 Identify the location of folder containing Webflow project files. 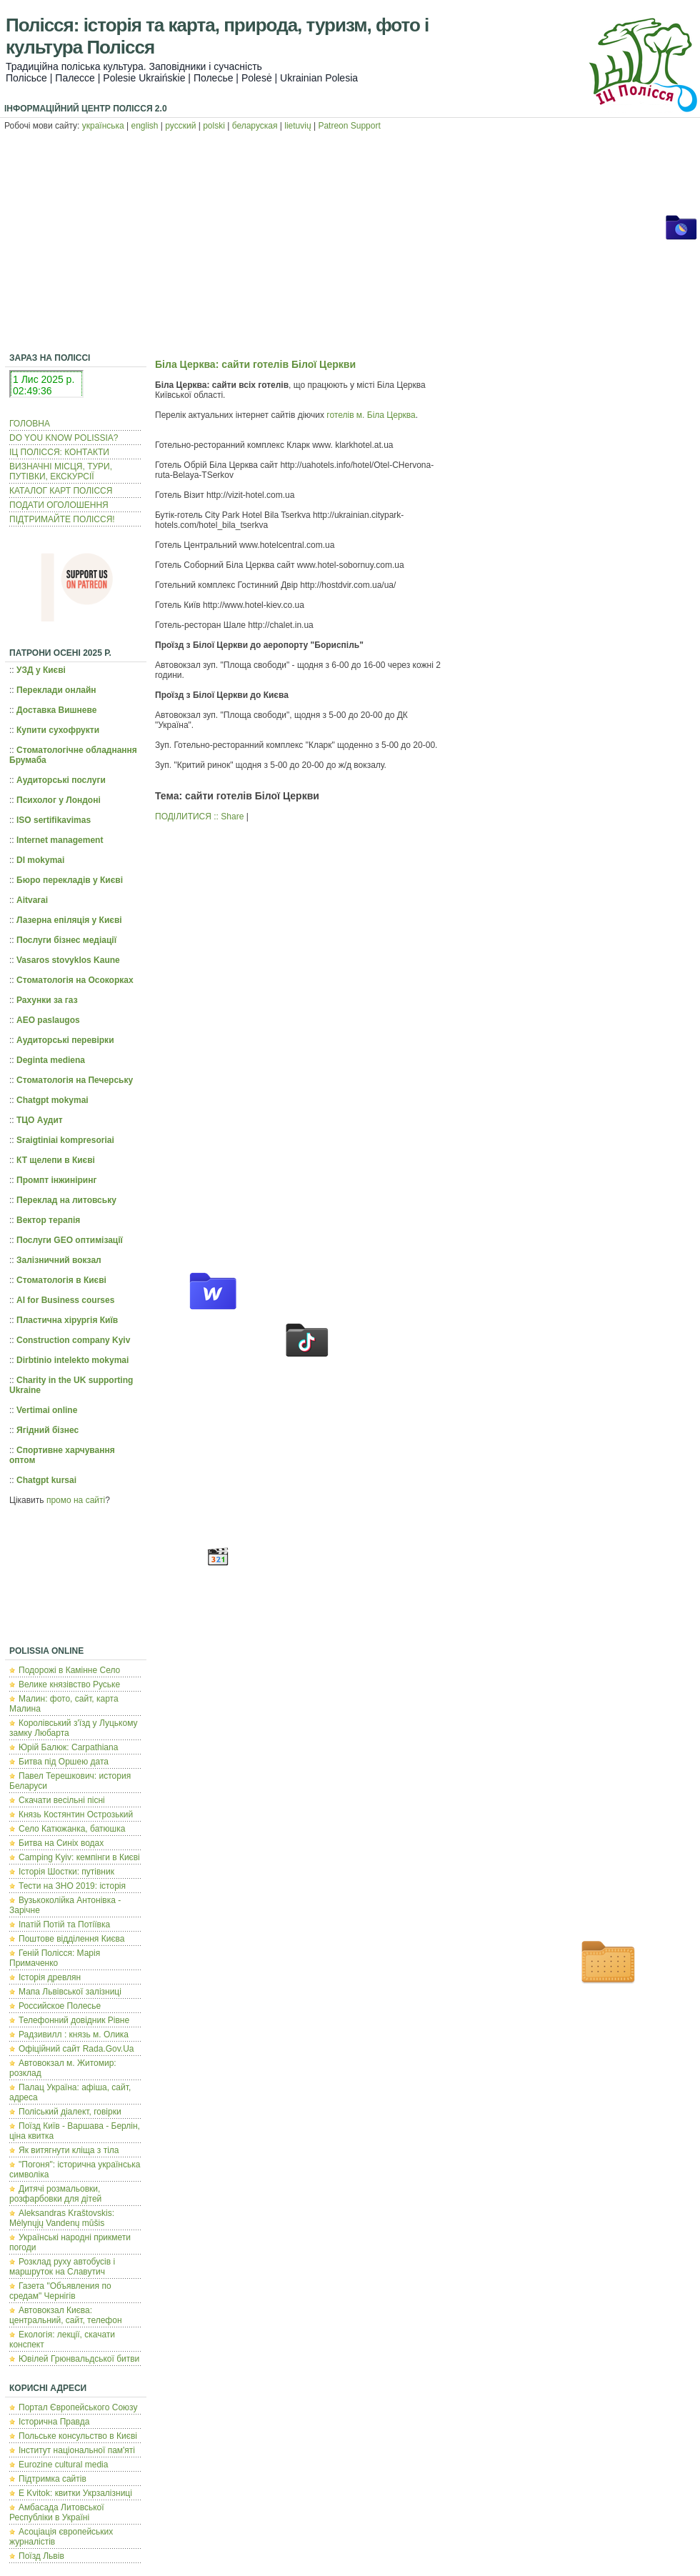
(213, 1292).